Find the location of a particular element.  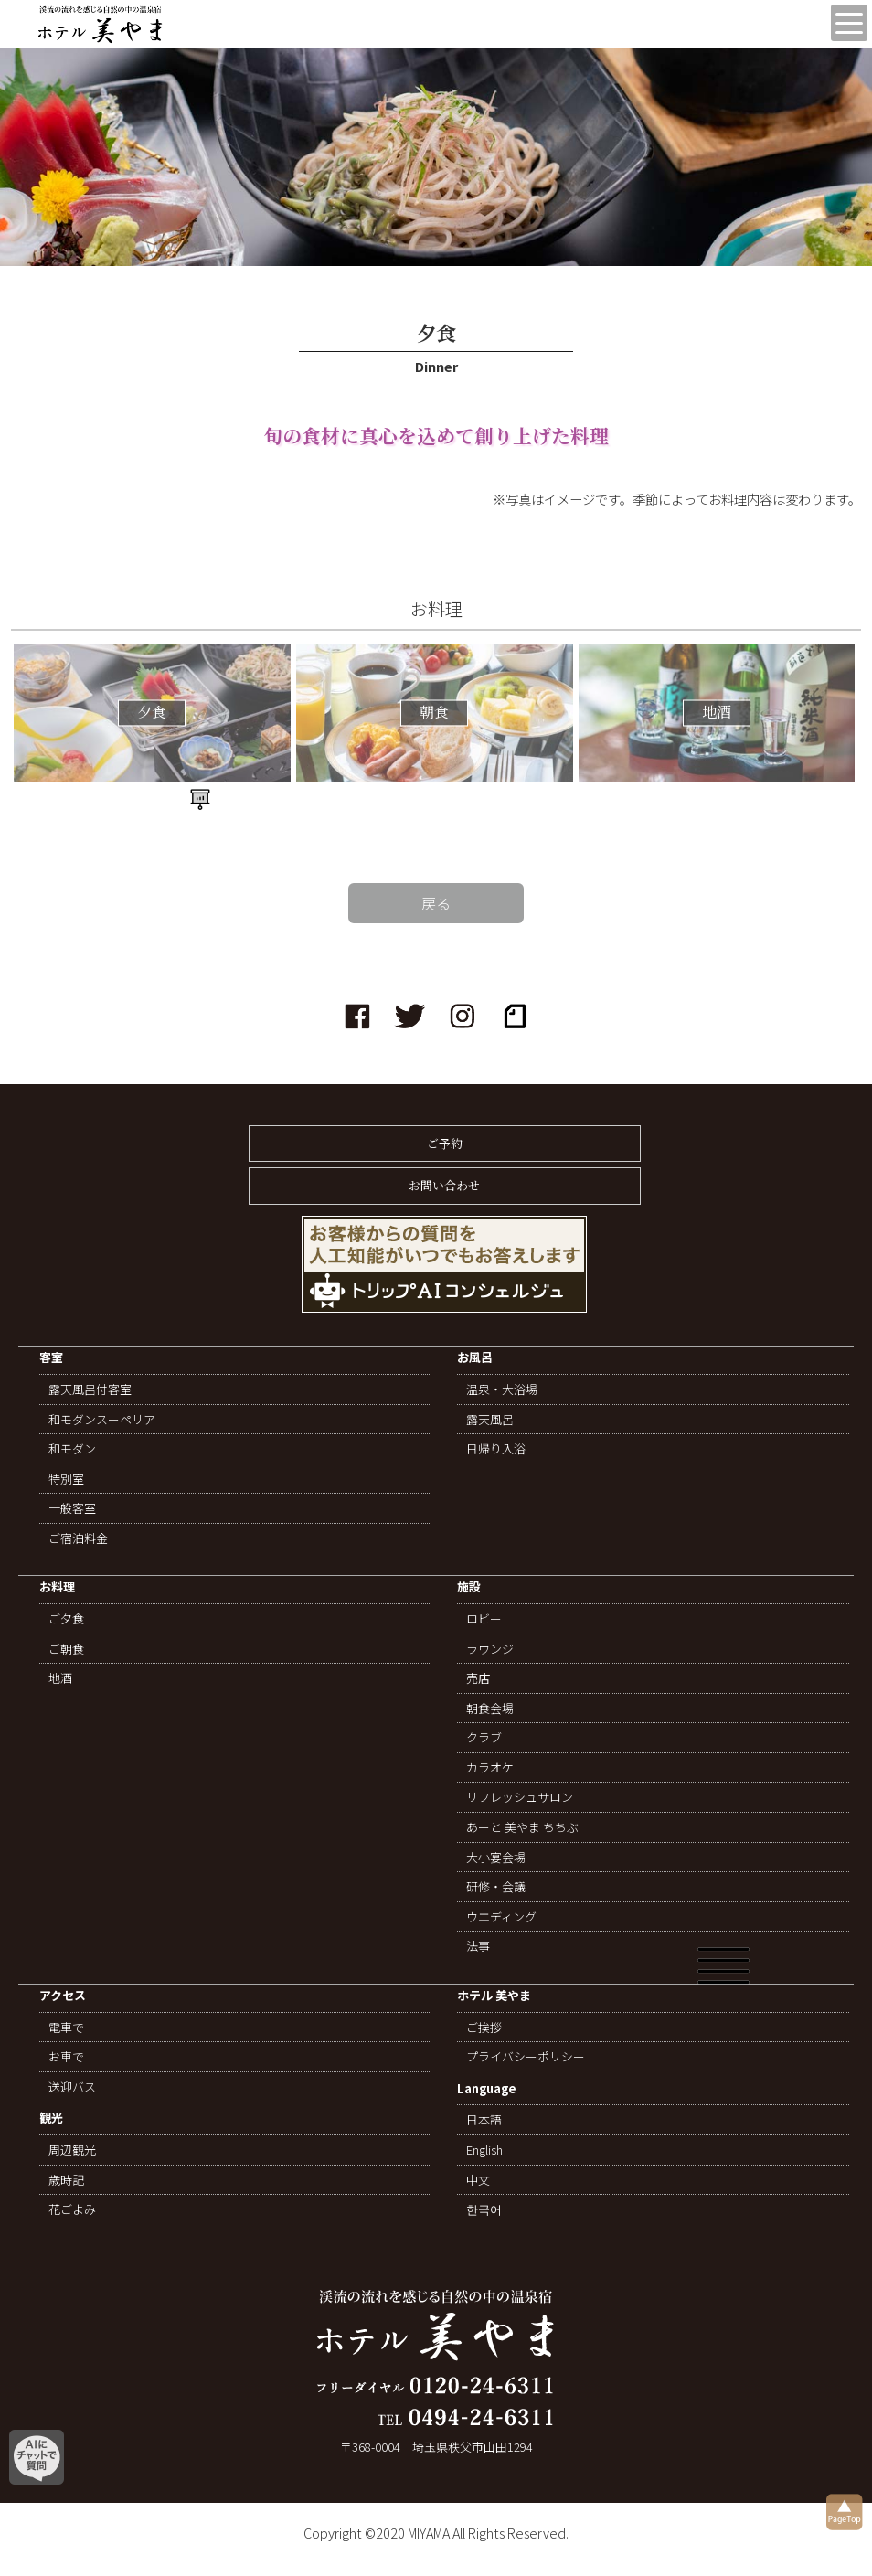

justify text alignment is located at coordinates (723, 1966).